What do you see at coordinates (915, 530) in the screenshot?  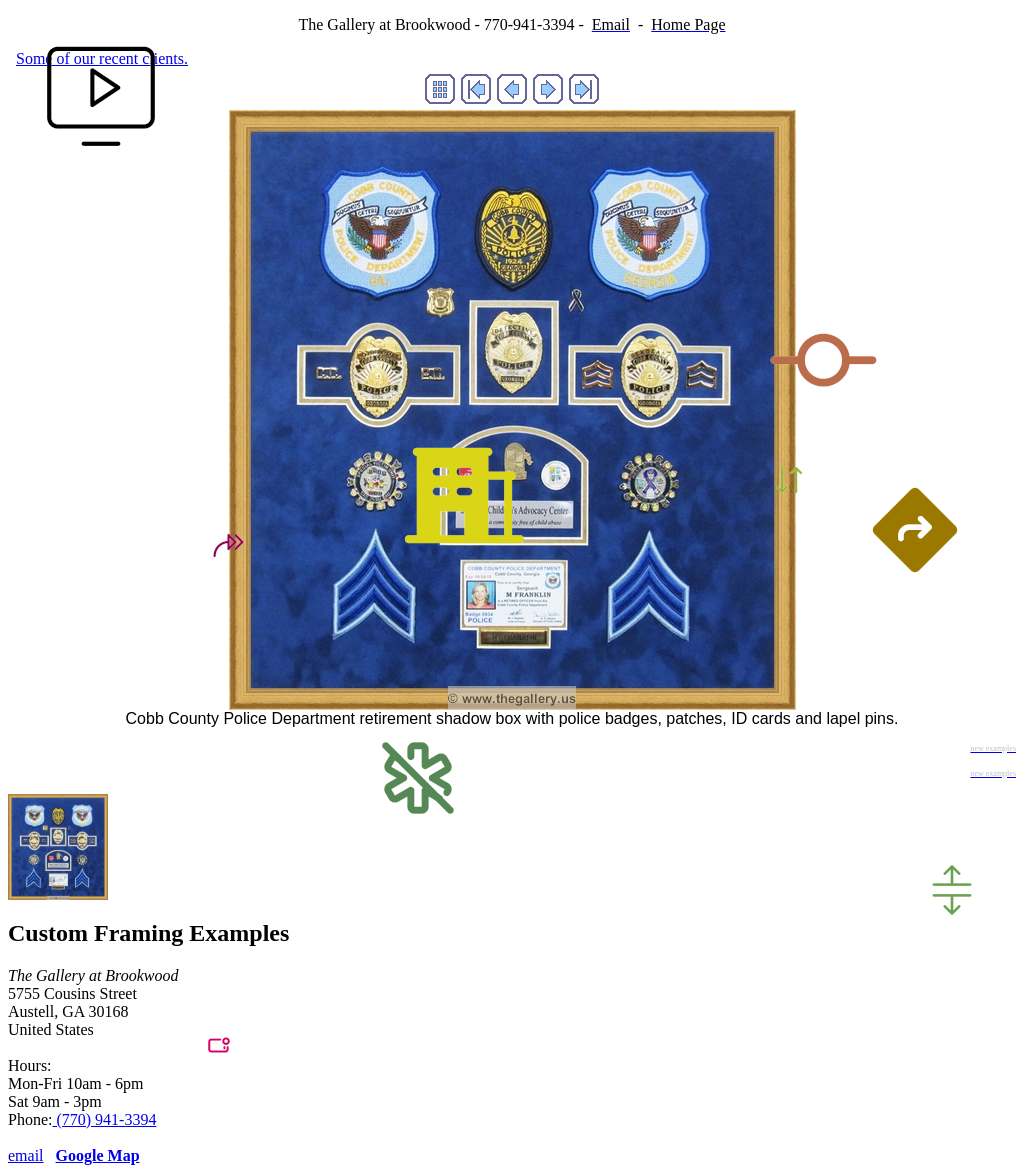 I see `navigate to directions or routing options` at bounding box center [915, 530].